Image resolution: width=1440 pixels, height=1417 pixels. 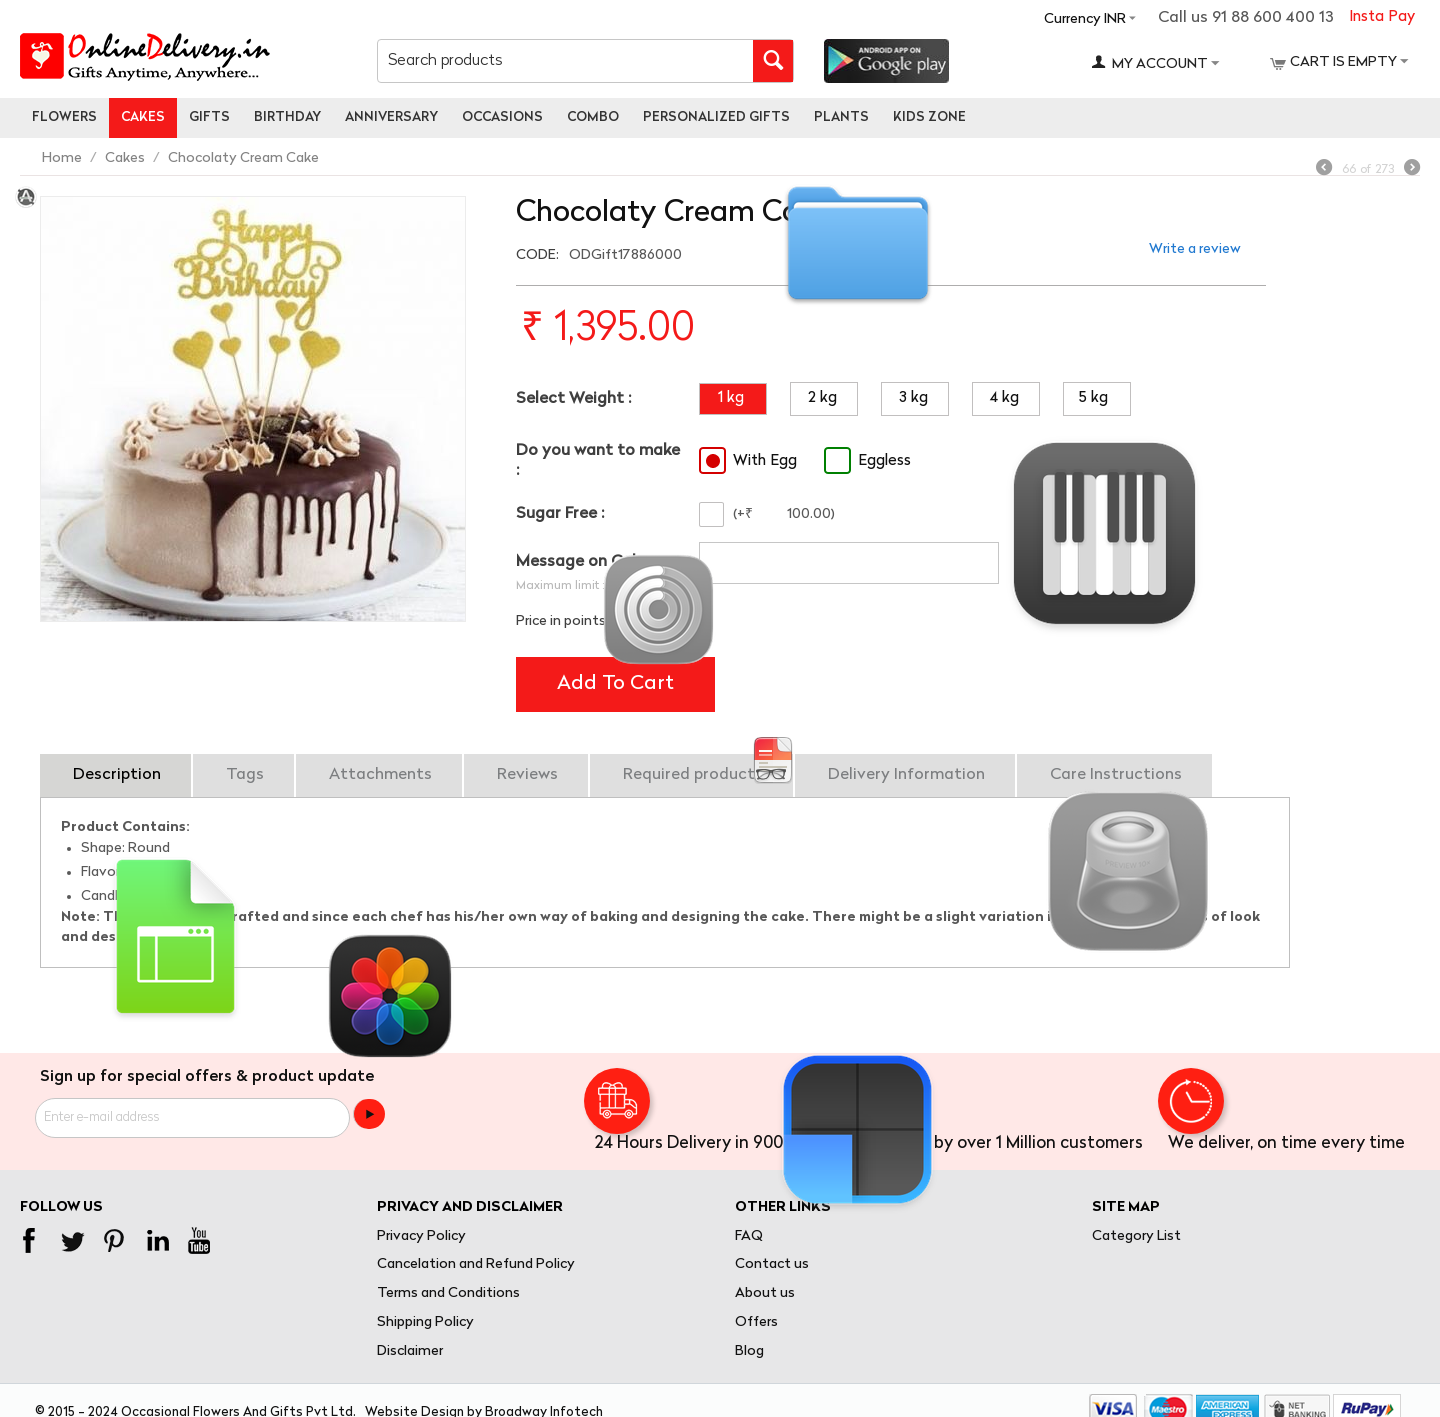 What do you see at coordinates (773, 760) in the screenshot?
I see `open the papers app for reading articles` at bounding box center [773, 760].